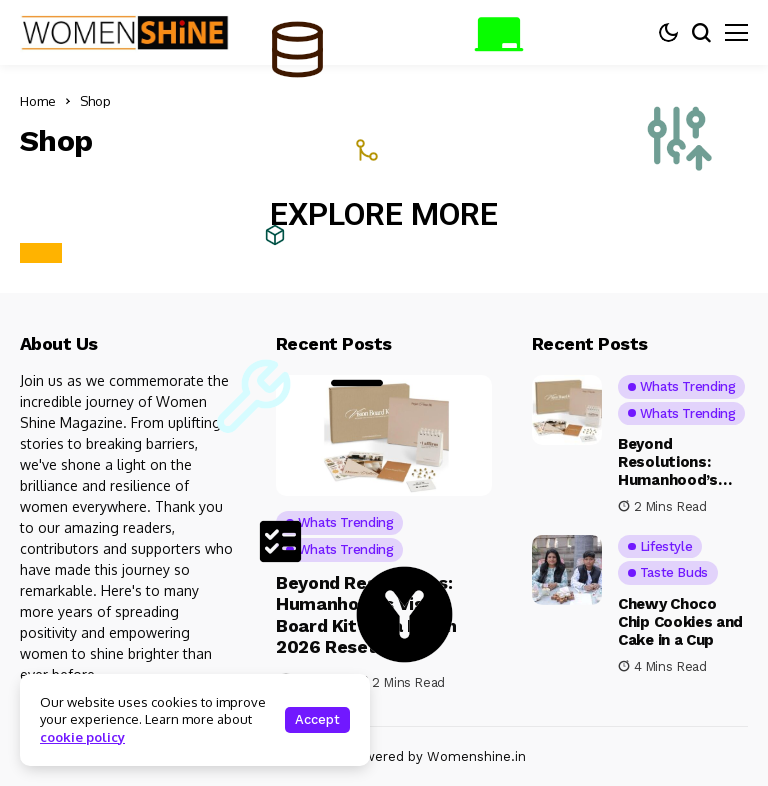  Describe the element at coordinates (297, 49) in the screenshot. I see `access database management` at that location.